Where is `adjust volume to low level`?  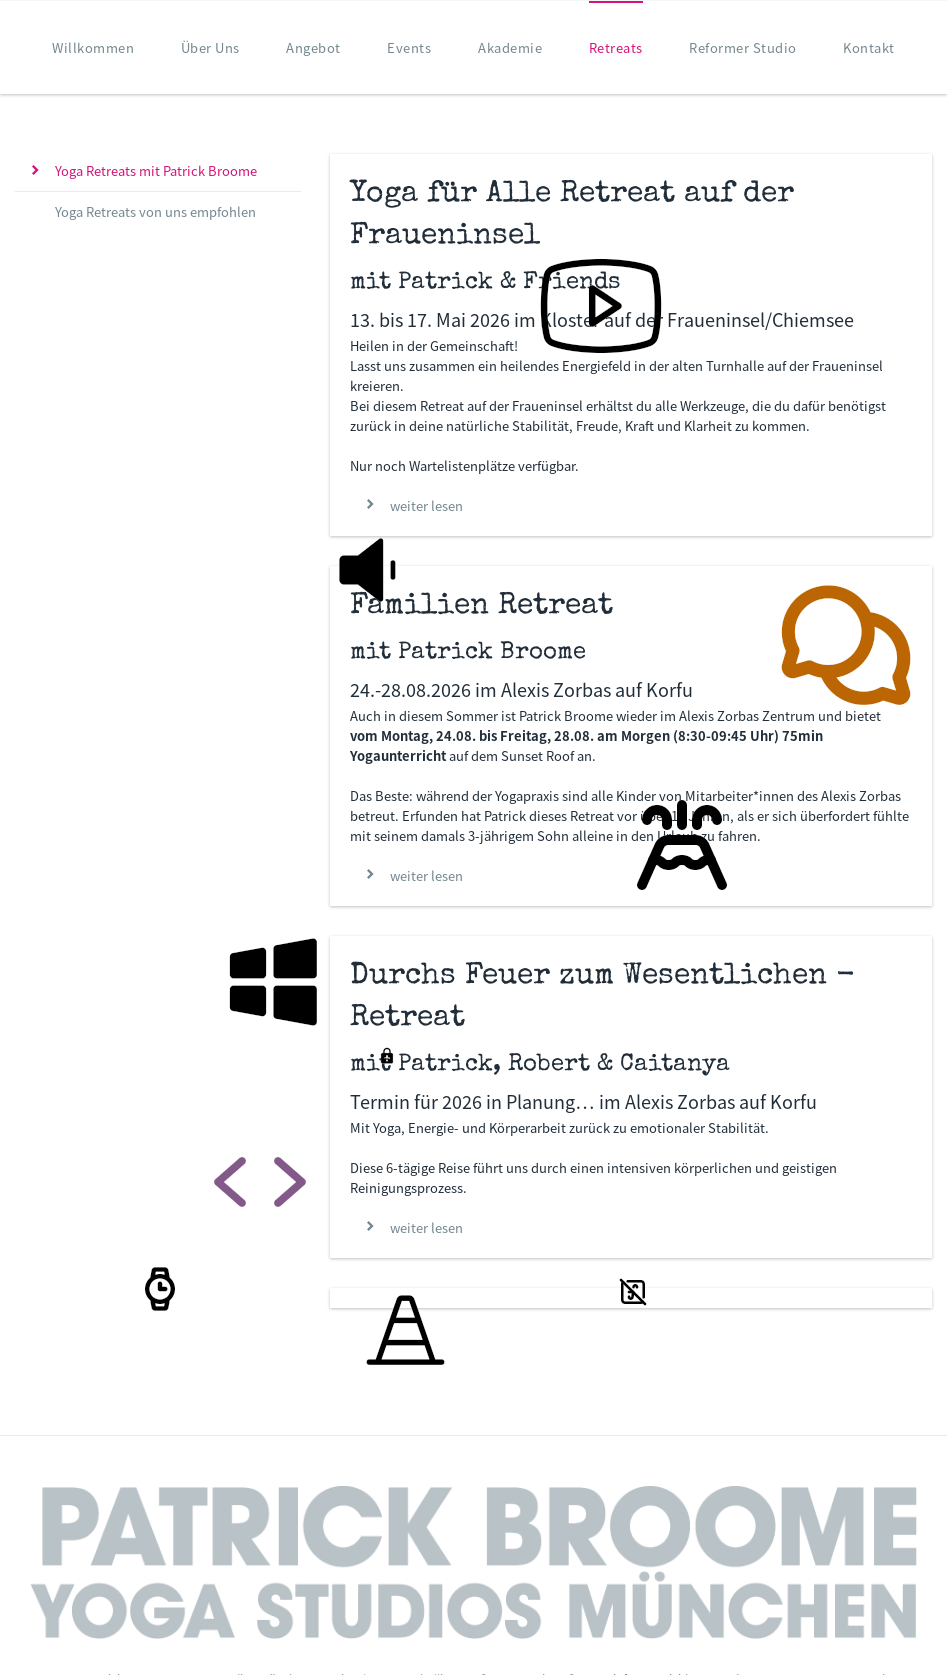 adjust volume to low level is located at coordinates (371, 570).